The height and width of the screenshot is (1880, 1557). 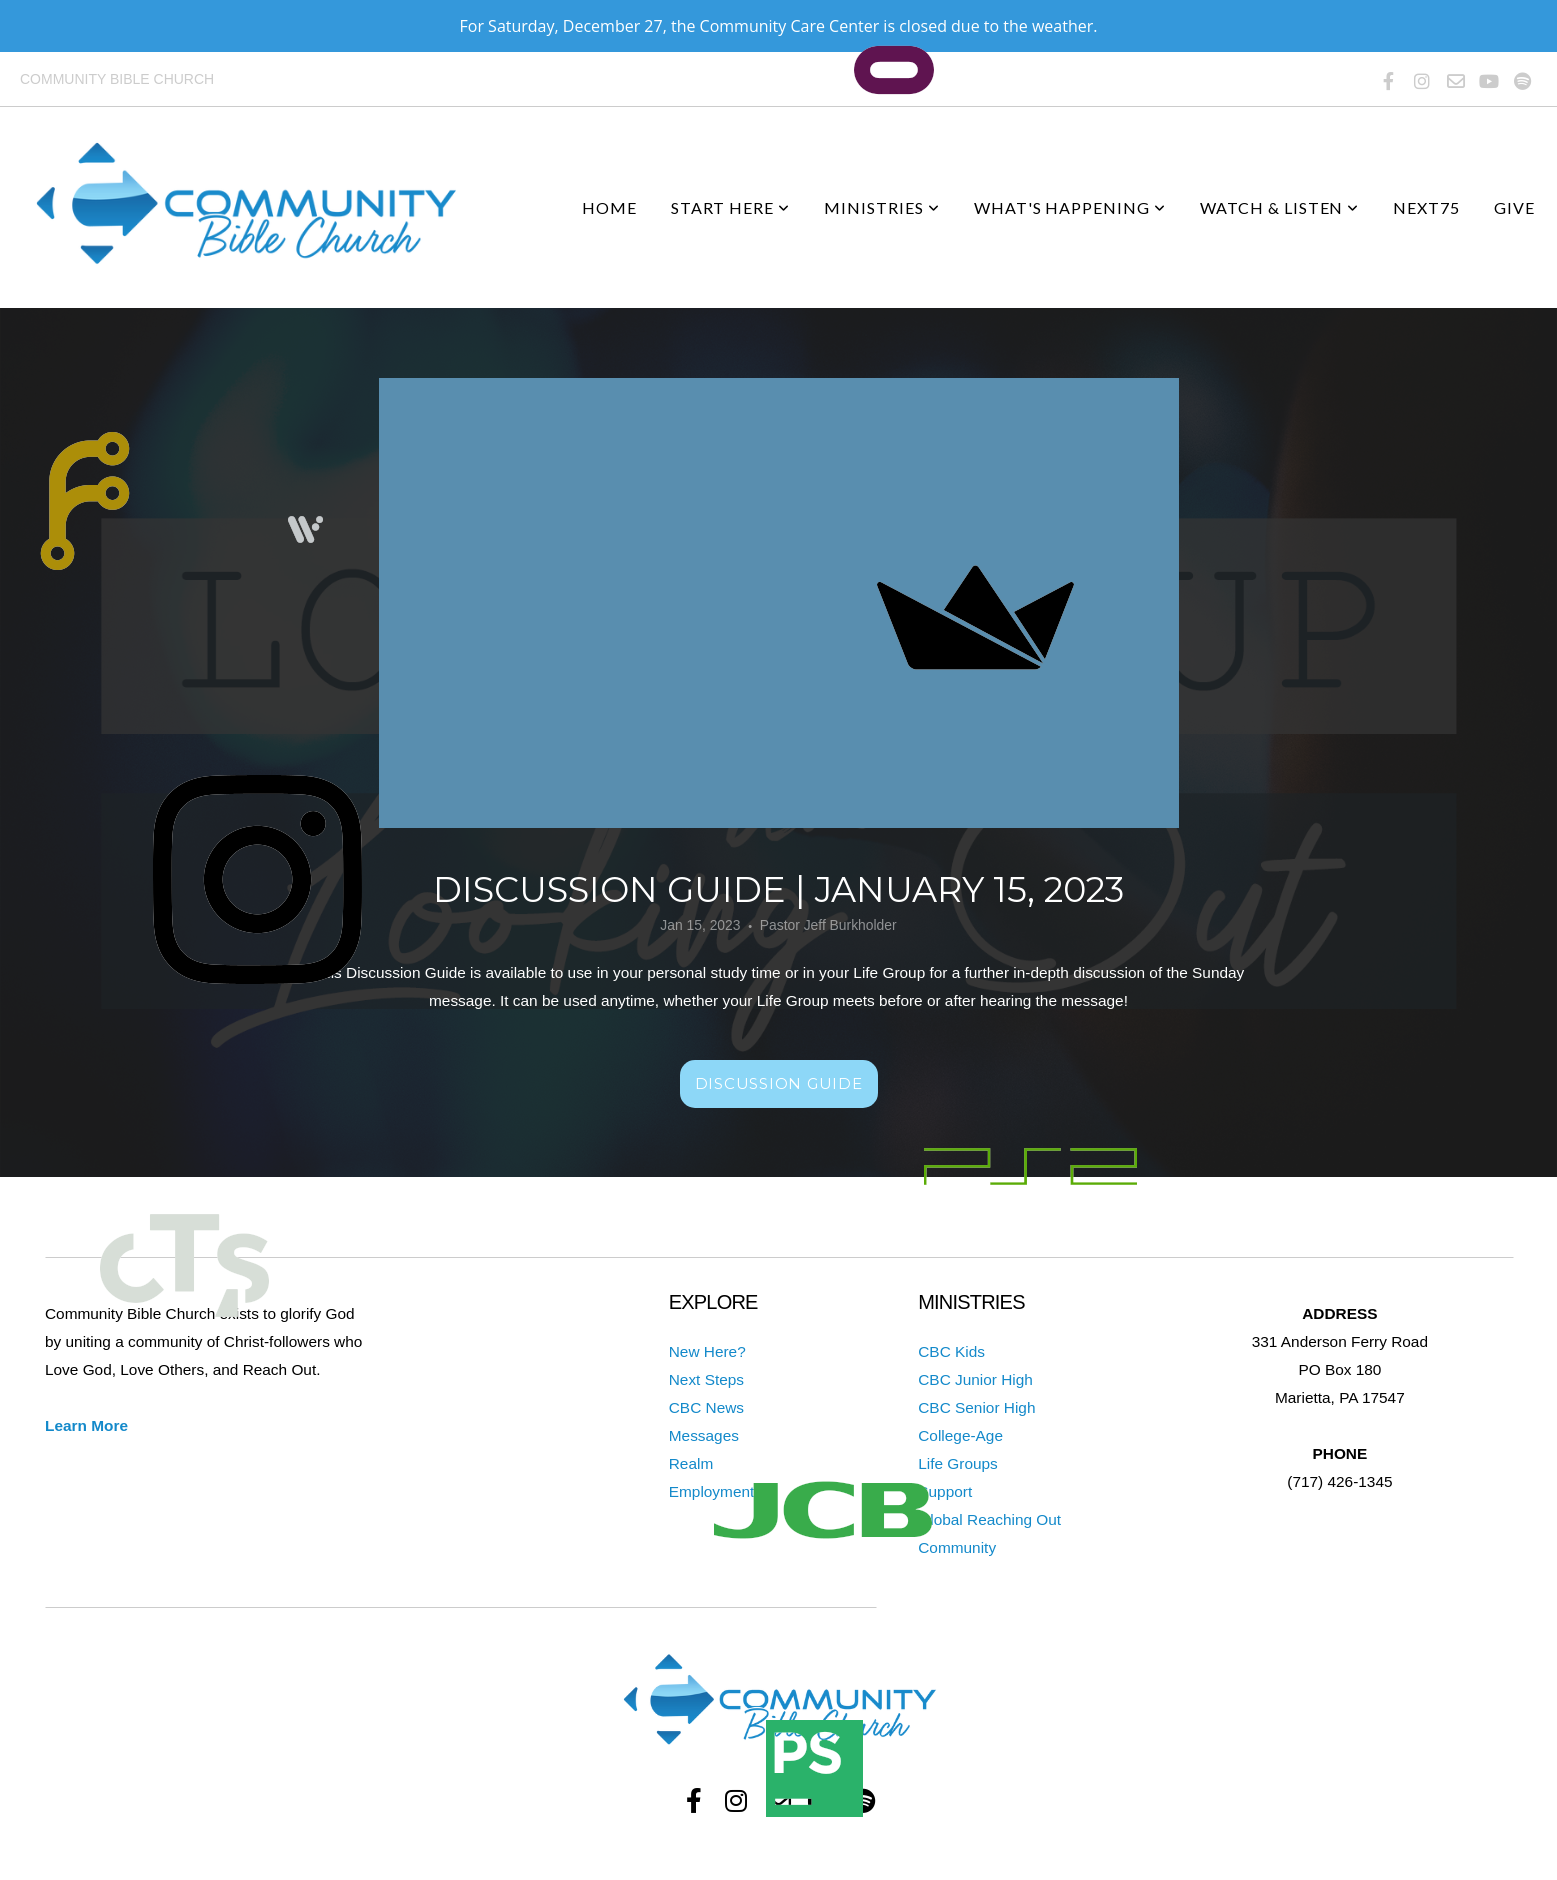 I want to click on pay with JCB credit card, so click(x=823, y=1510).